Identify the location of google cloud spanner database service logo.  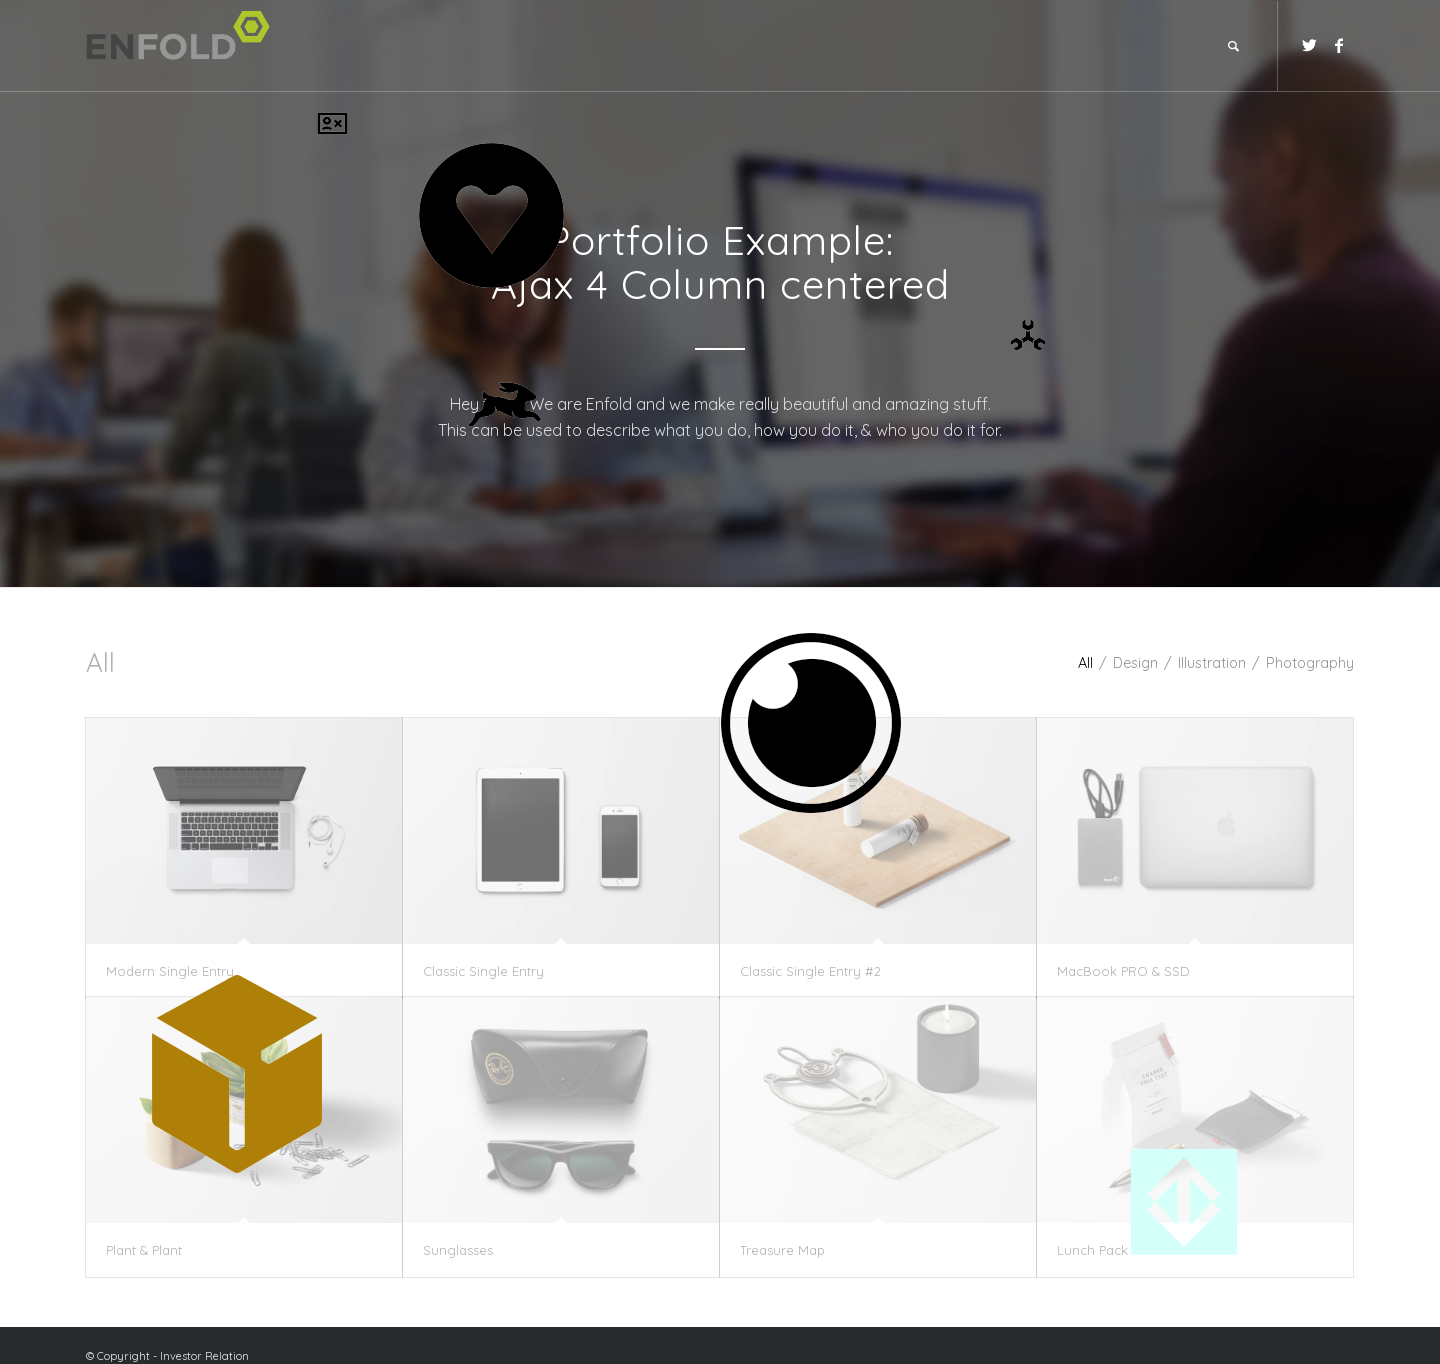
(1028, 335).